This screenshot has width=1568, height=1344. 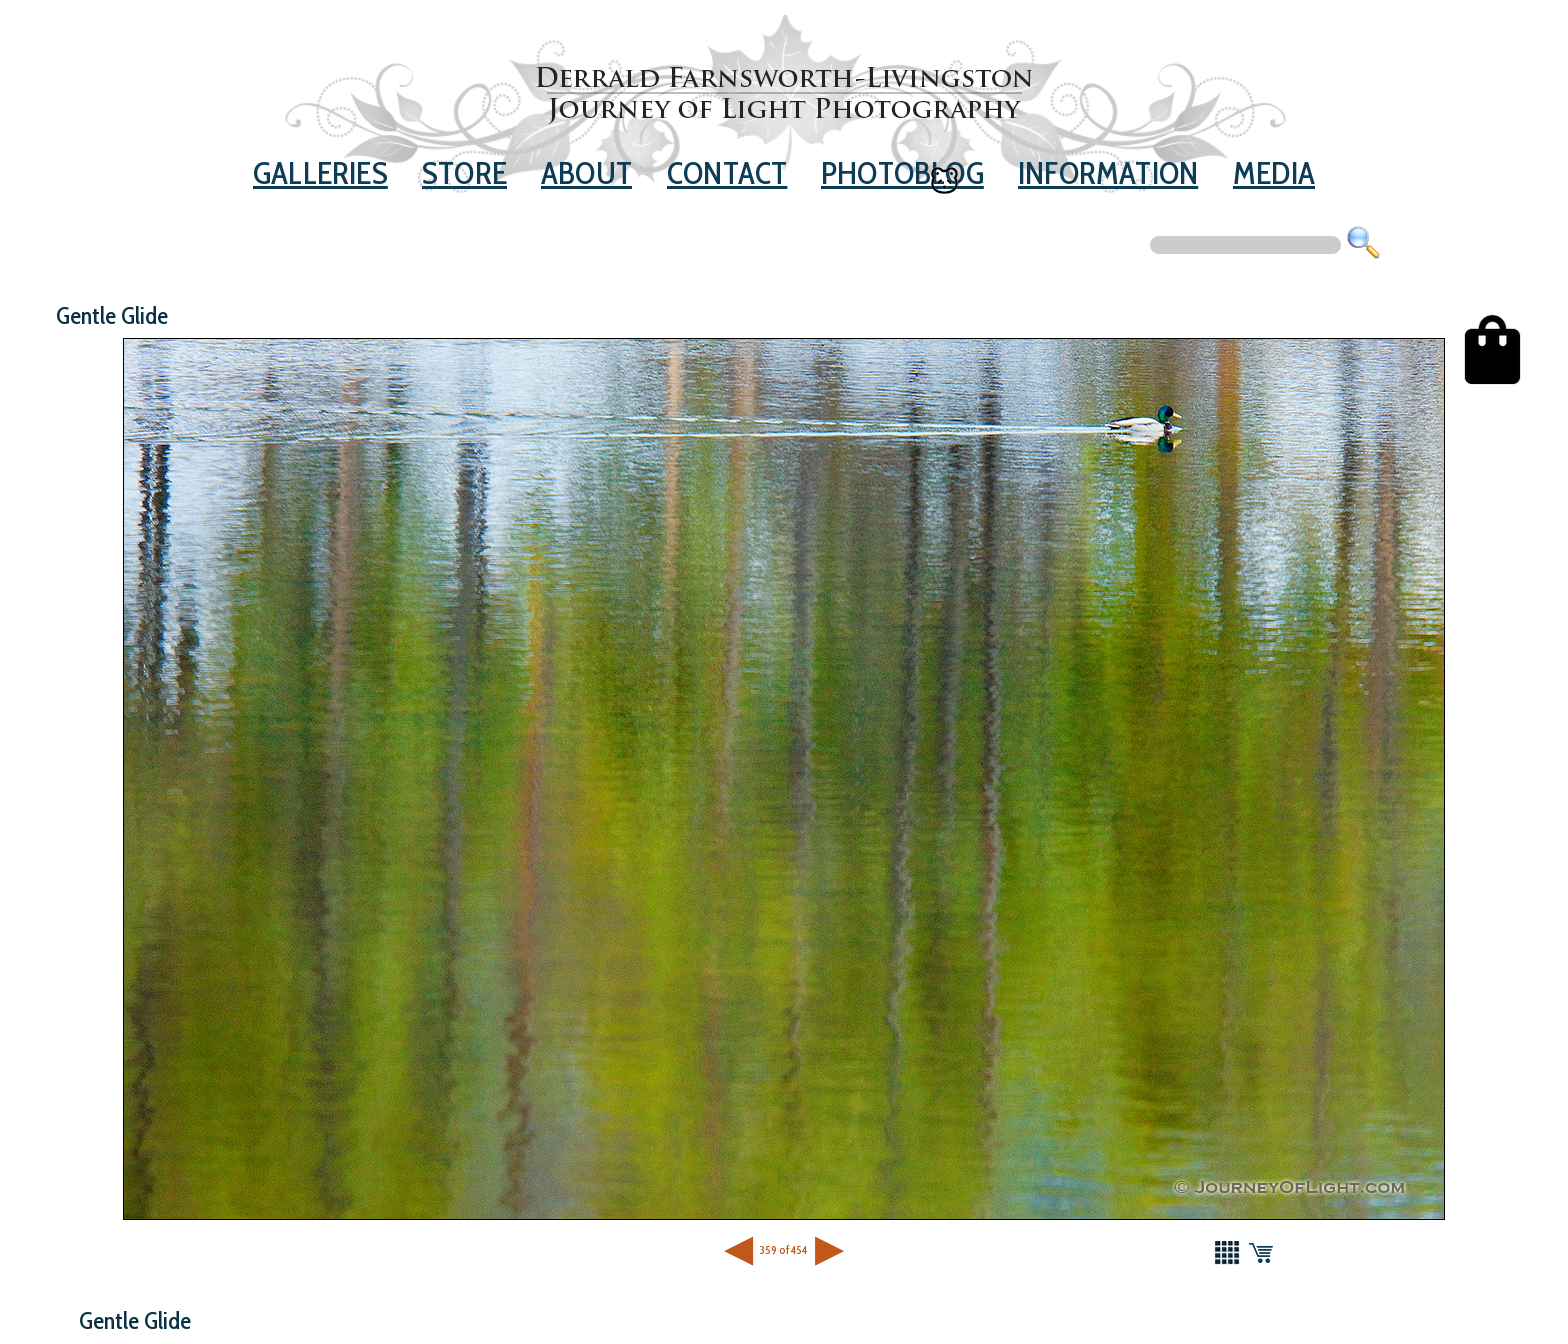 What do you see at coordinates (944, 180) in the screenshot?
I see `access panda or animal-themed content` at bounding box center [944, 180].